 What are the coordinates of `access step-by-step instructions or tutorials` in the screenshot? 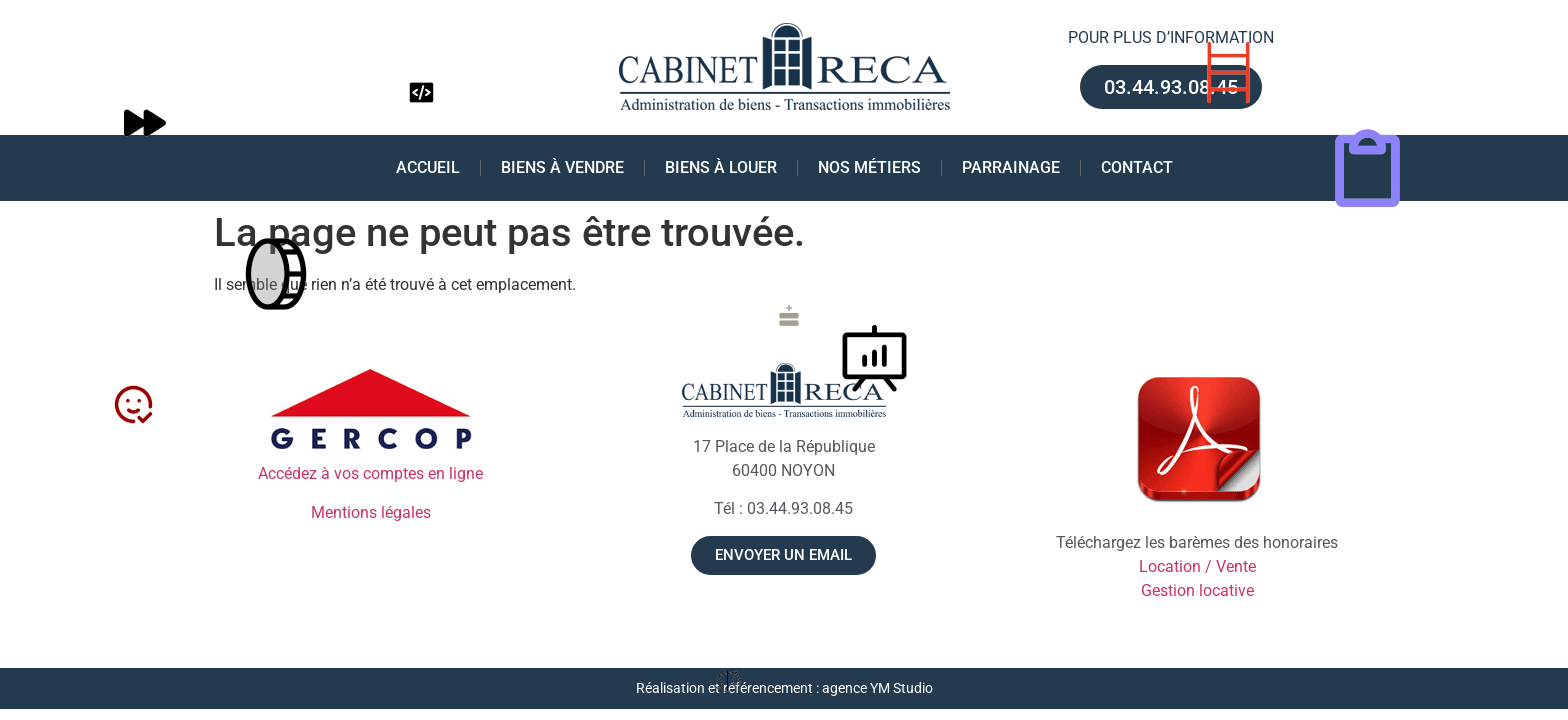 It's located at (1228, 72).